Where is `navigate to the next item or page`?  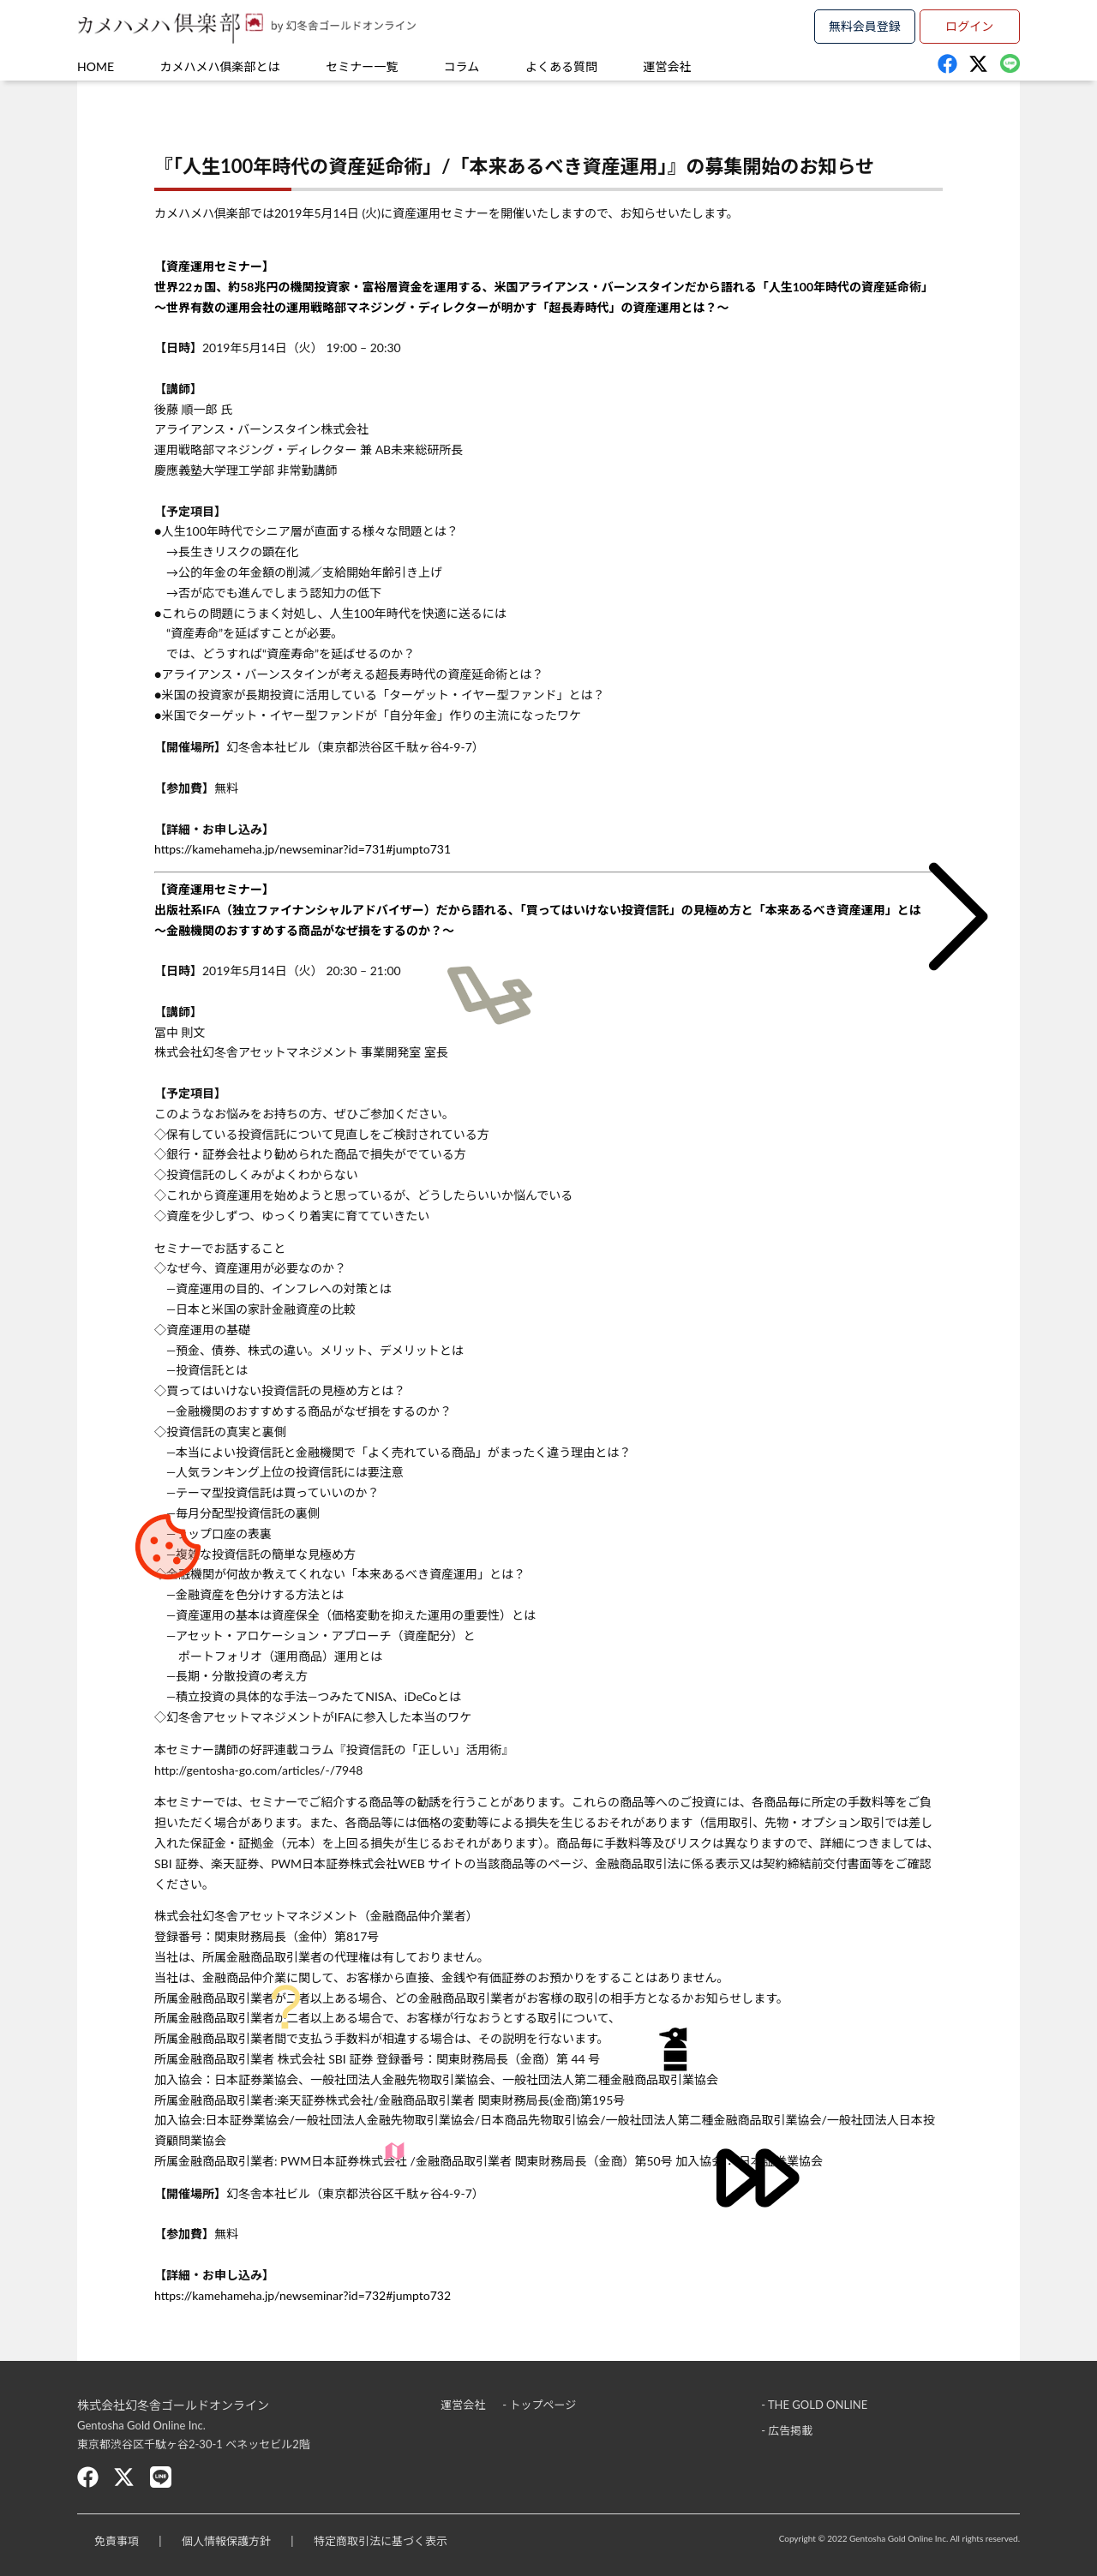
navigate to the next item or page is located at coordinates (953, 916).